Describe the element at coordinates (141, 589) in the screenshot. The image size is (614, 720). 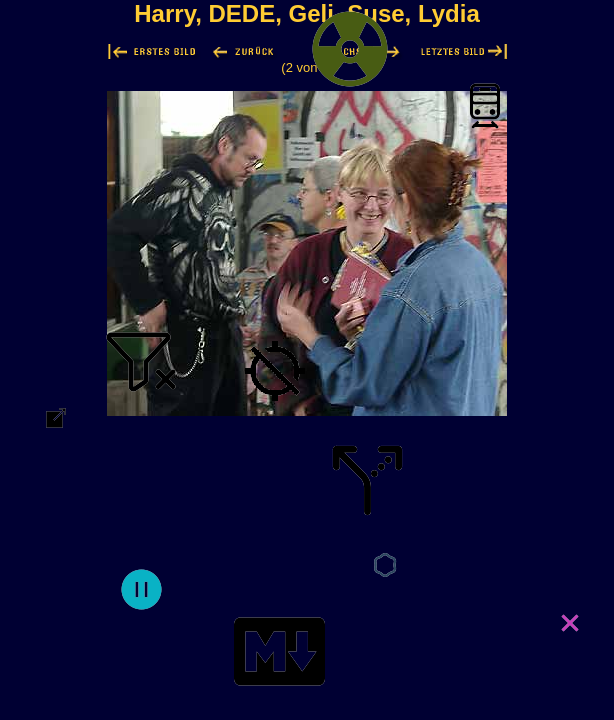
I see `pause media playback` at that location.